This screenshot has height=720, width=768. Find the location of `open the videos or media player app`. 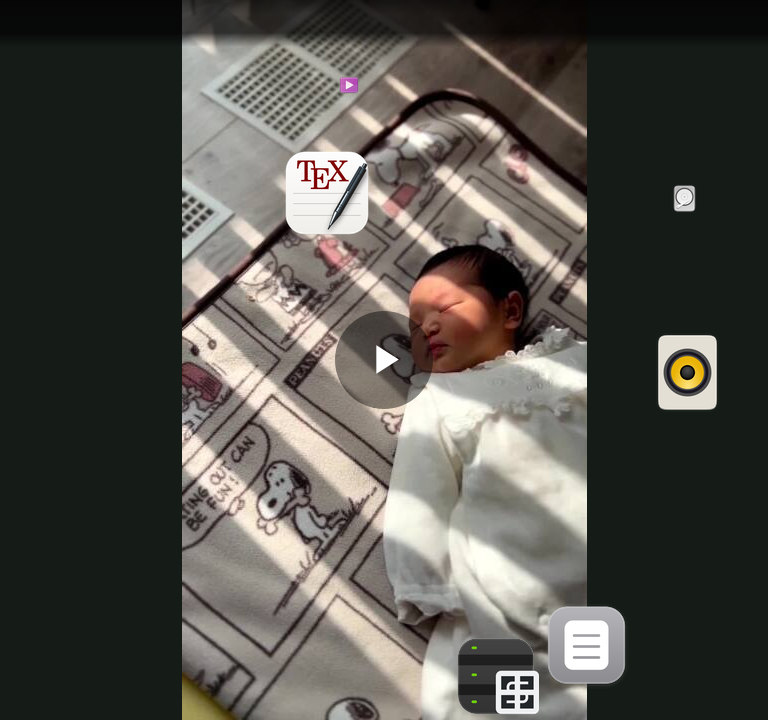

open the videos or media player app is located at coordinates (349, 85).